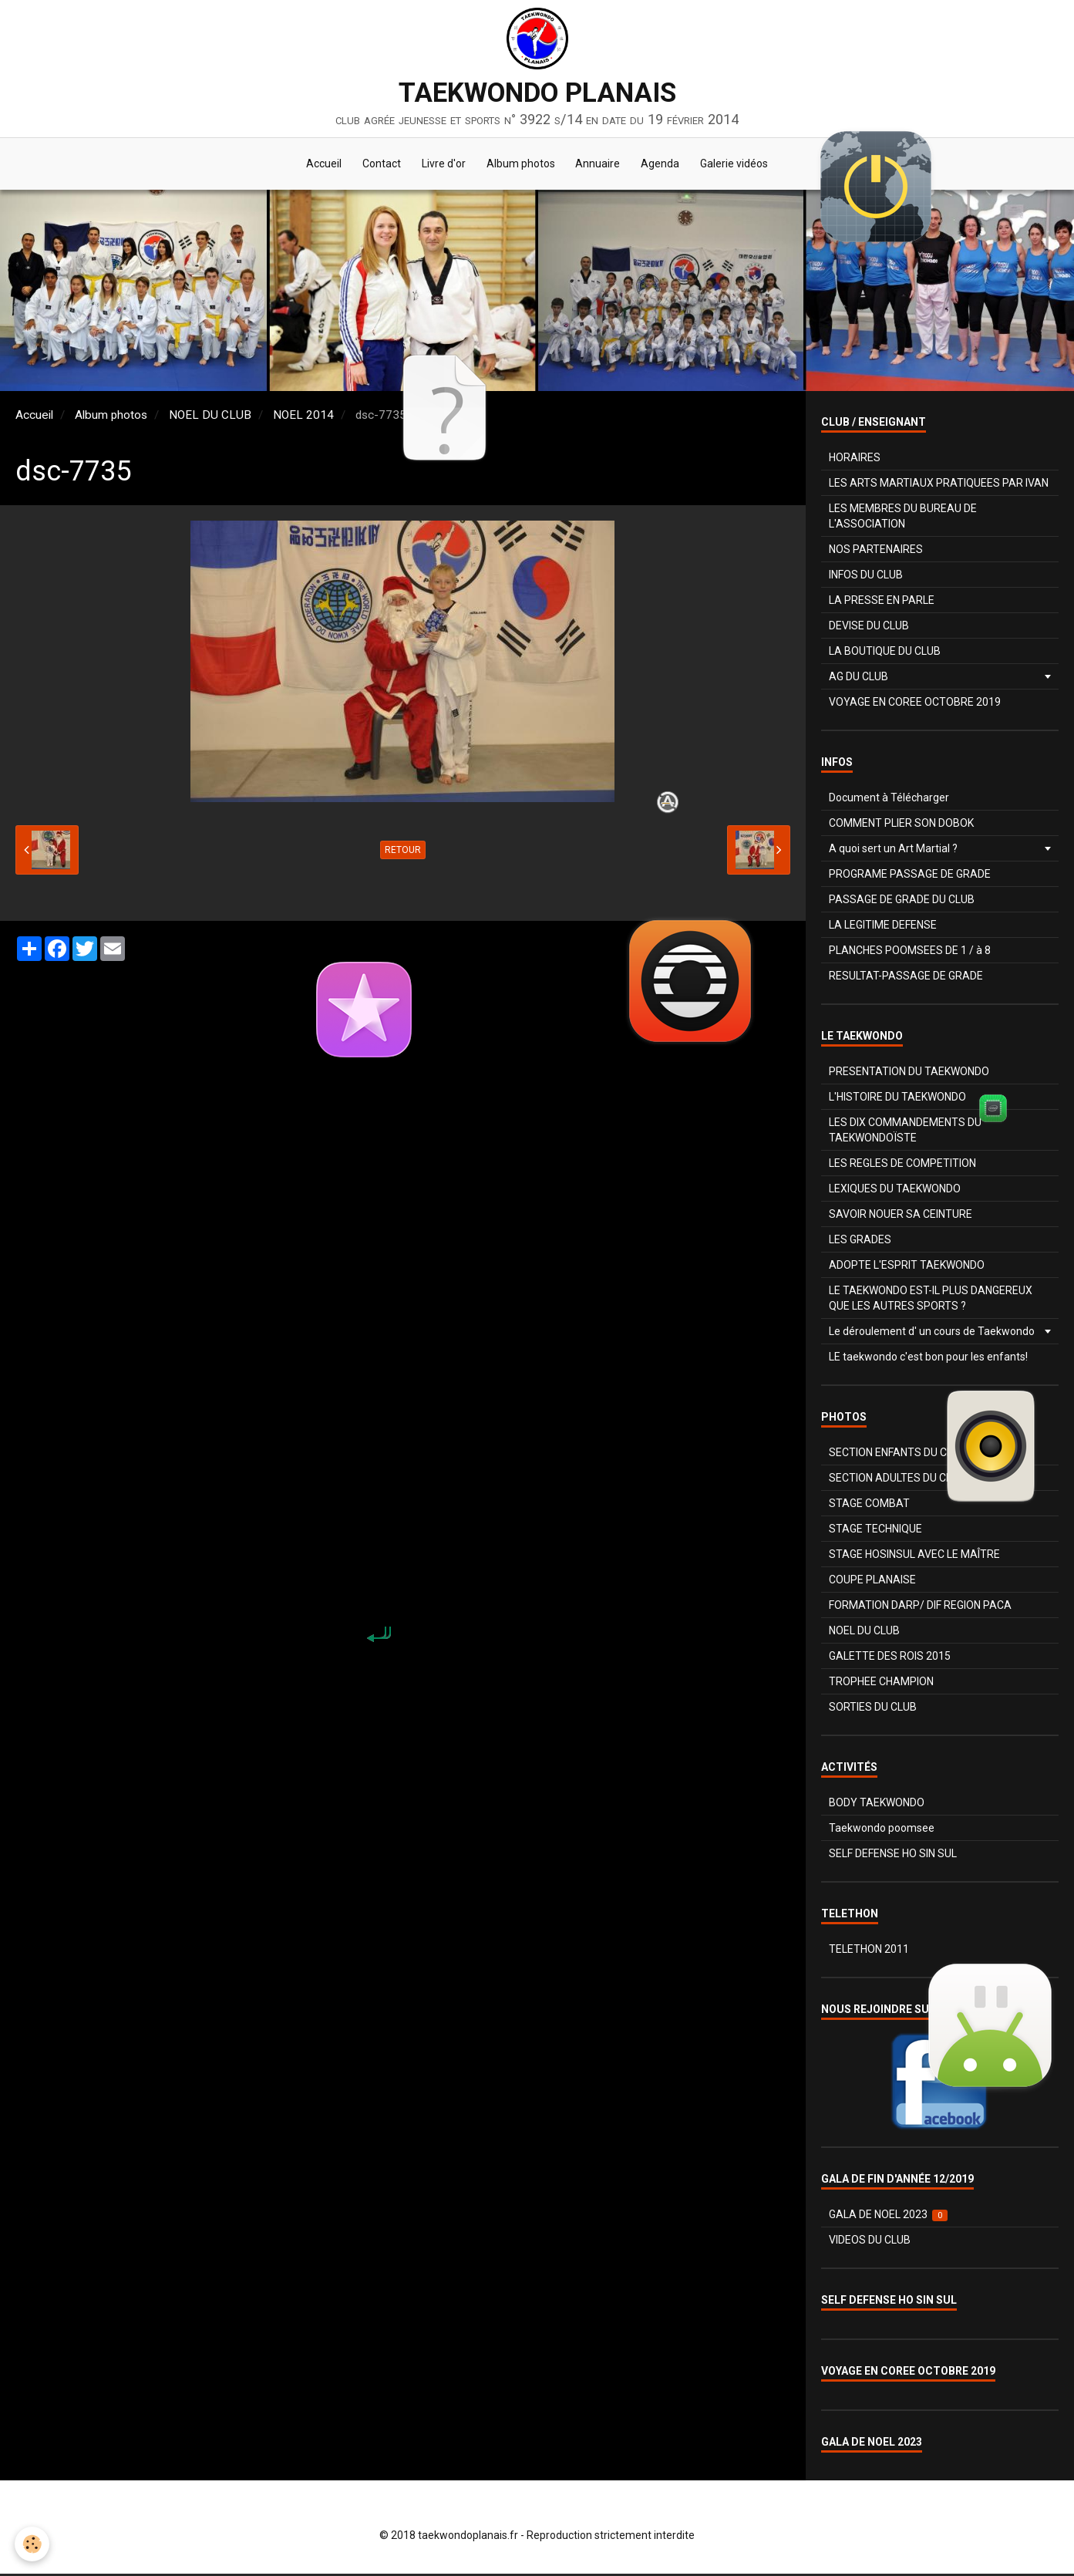 The height and width of the screenshot is (2576, 1074). What do you see at coordinates (991, 1446) in the screenshot?
I see `open rhythmbox music player` at bounding box center [991, 1446].